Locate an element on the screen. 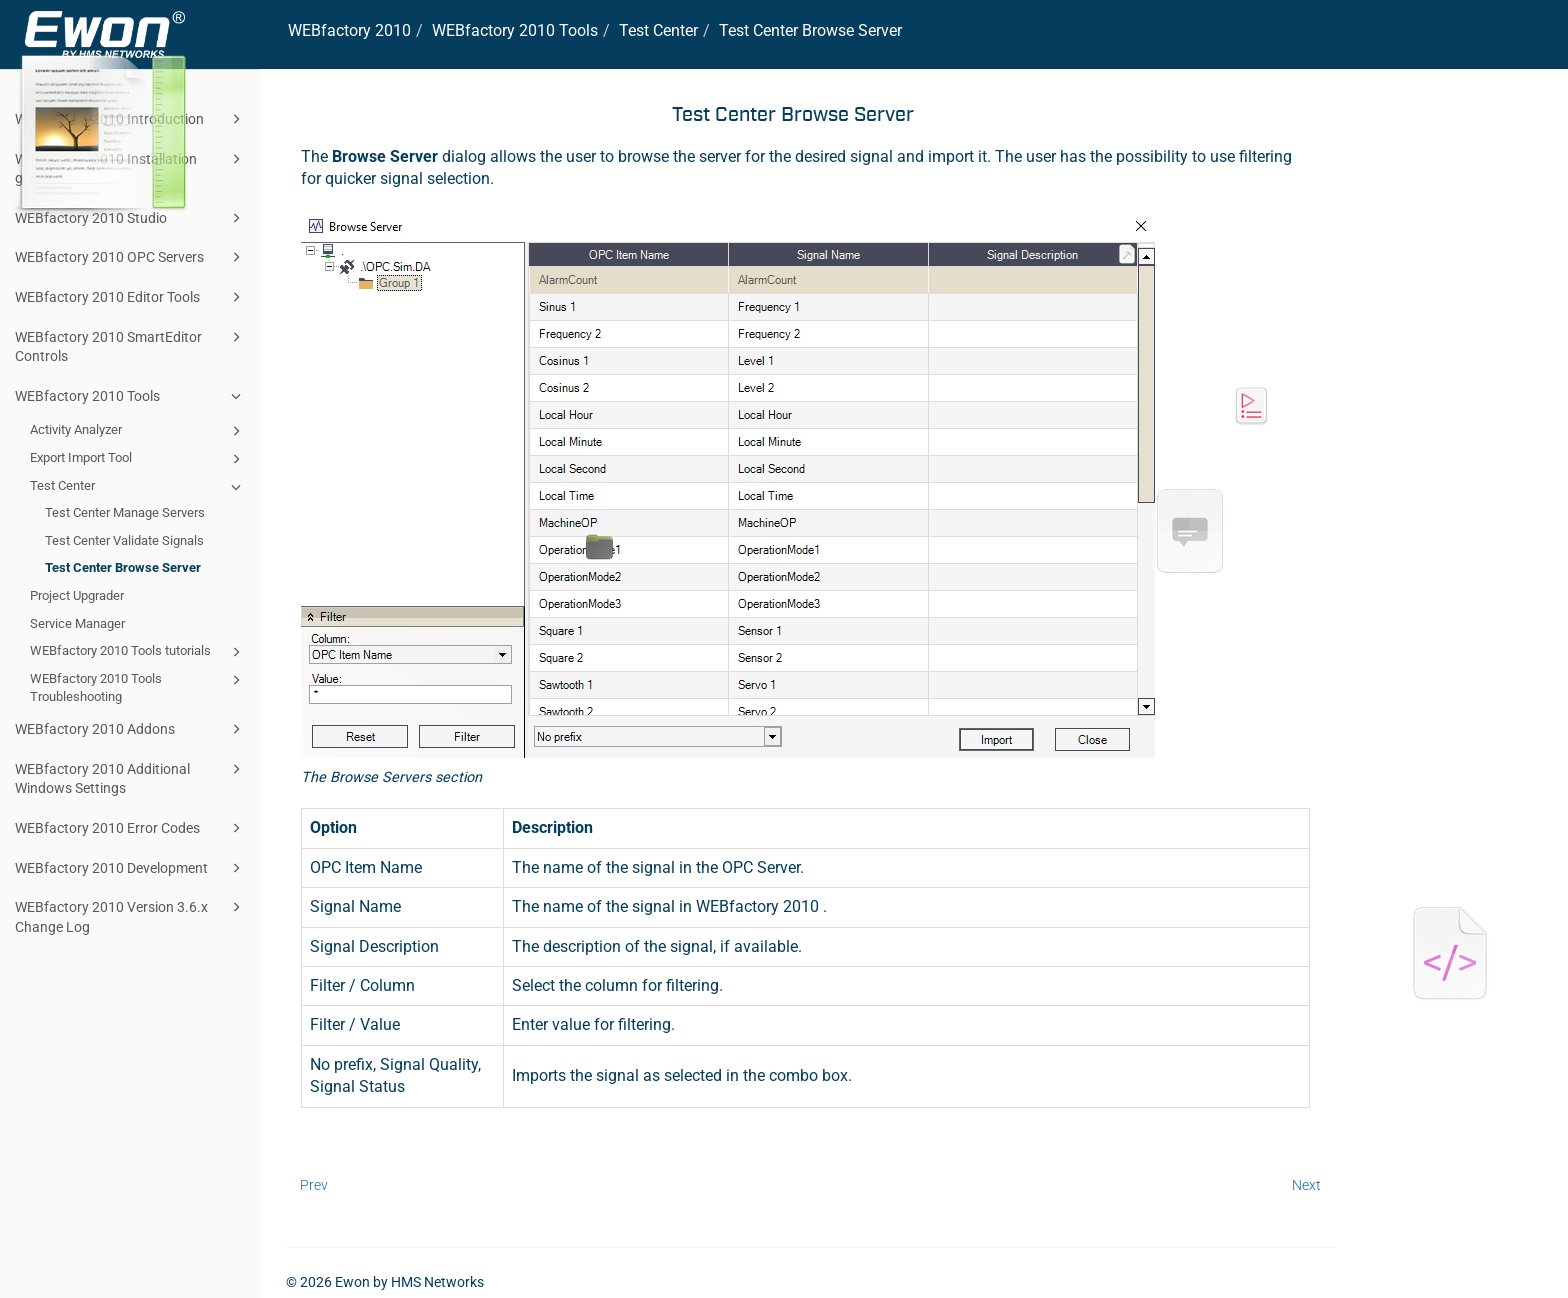  open file folder is located at coordinates (599, 546).